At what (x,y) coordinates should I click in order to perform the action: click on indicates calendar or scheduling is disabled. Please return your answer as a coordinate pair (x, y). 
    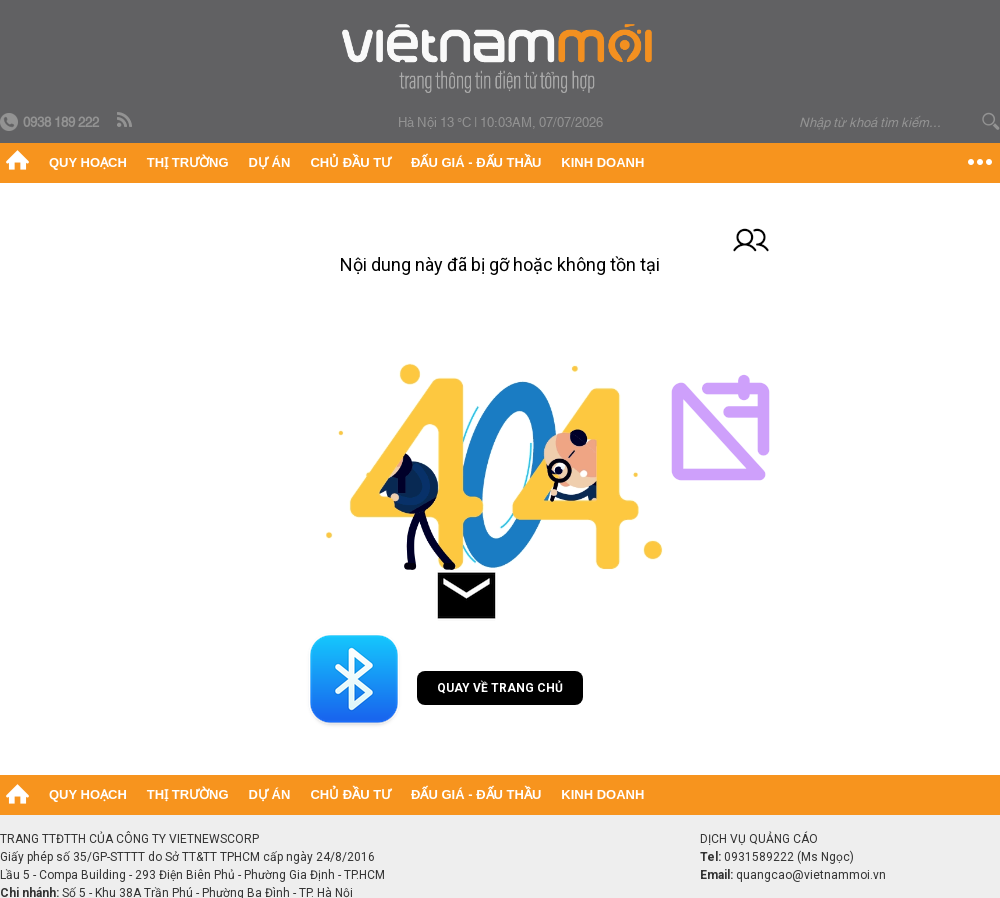
    Looking at the image, I should click on (720, 431).